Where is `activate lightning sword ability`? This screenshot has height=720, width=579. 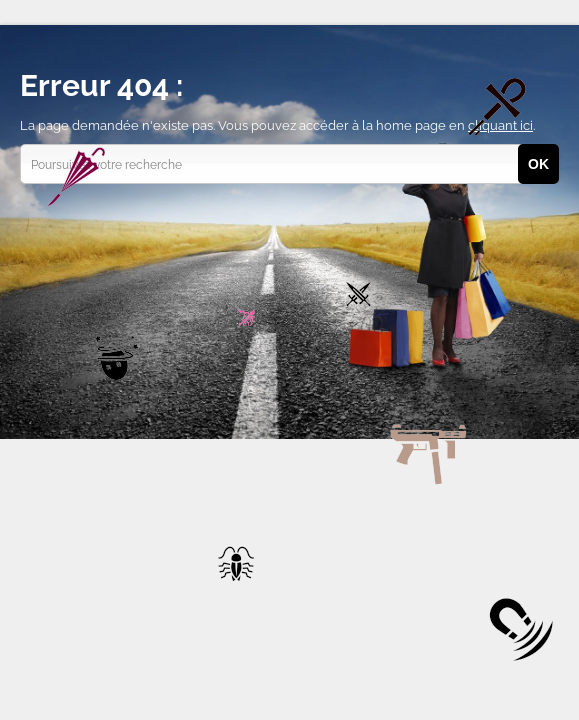
activate lightning sword ability is located at coordinates (246, 317).